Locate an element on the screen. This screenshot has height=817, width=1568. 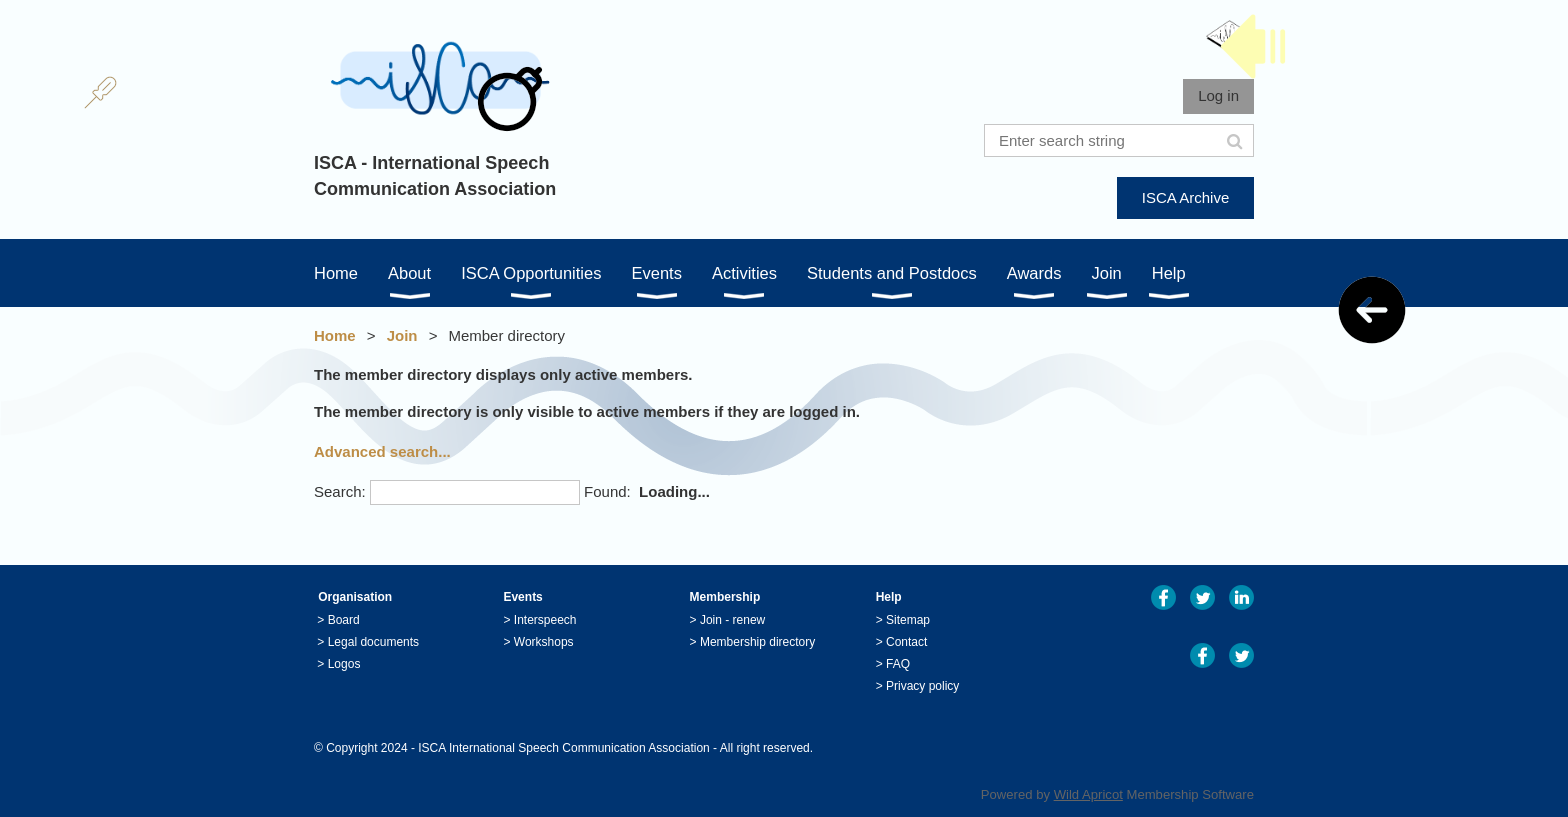
go back multiple steps is located at coordinates (1255, 46).